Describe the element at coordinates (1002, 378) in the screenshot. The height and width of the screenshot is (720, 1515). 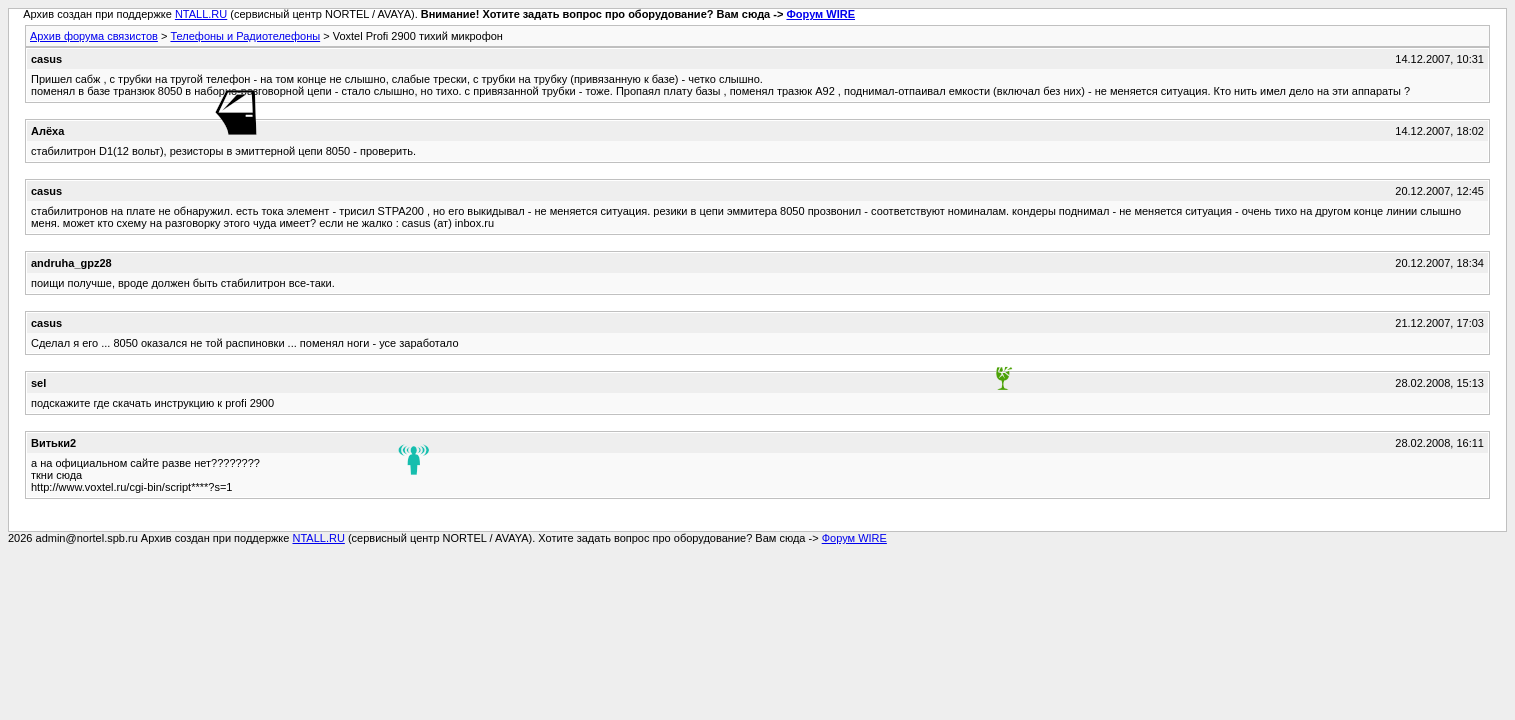
I see `indicates fragile item or breakable content` at that location.